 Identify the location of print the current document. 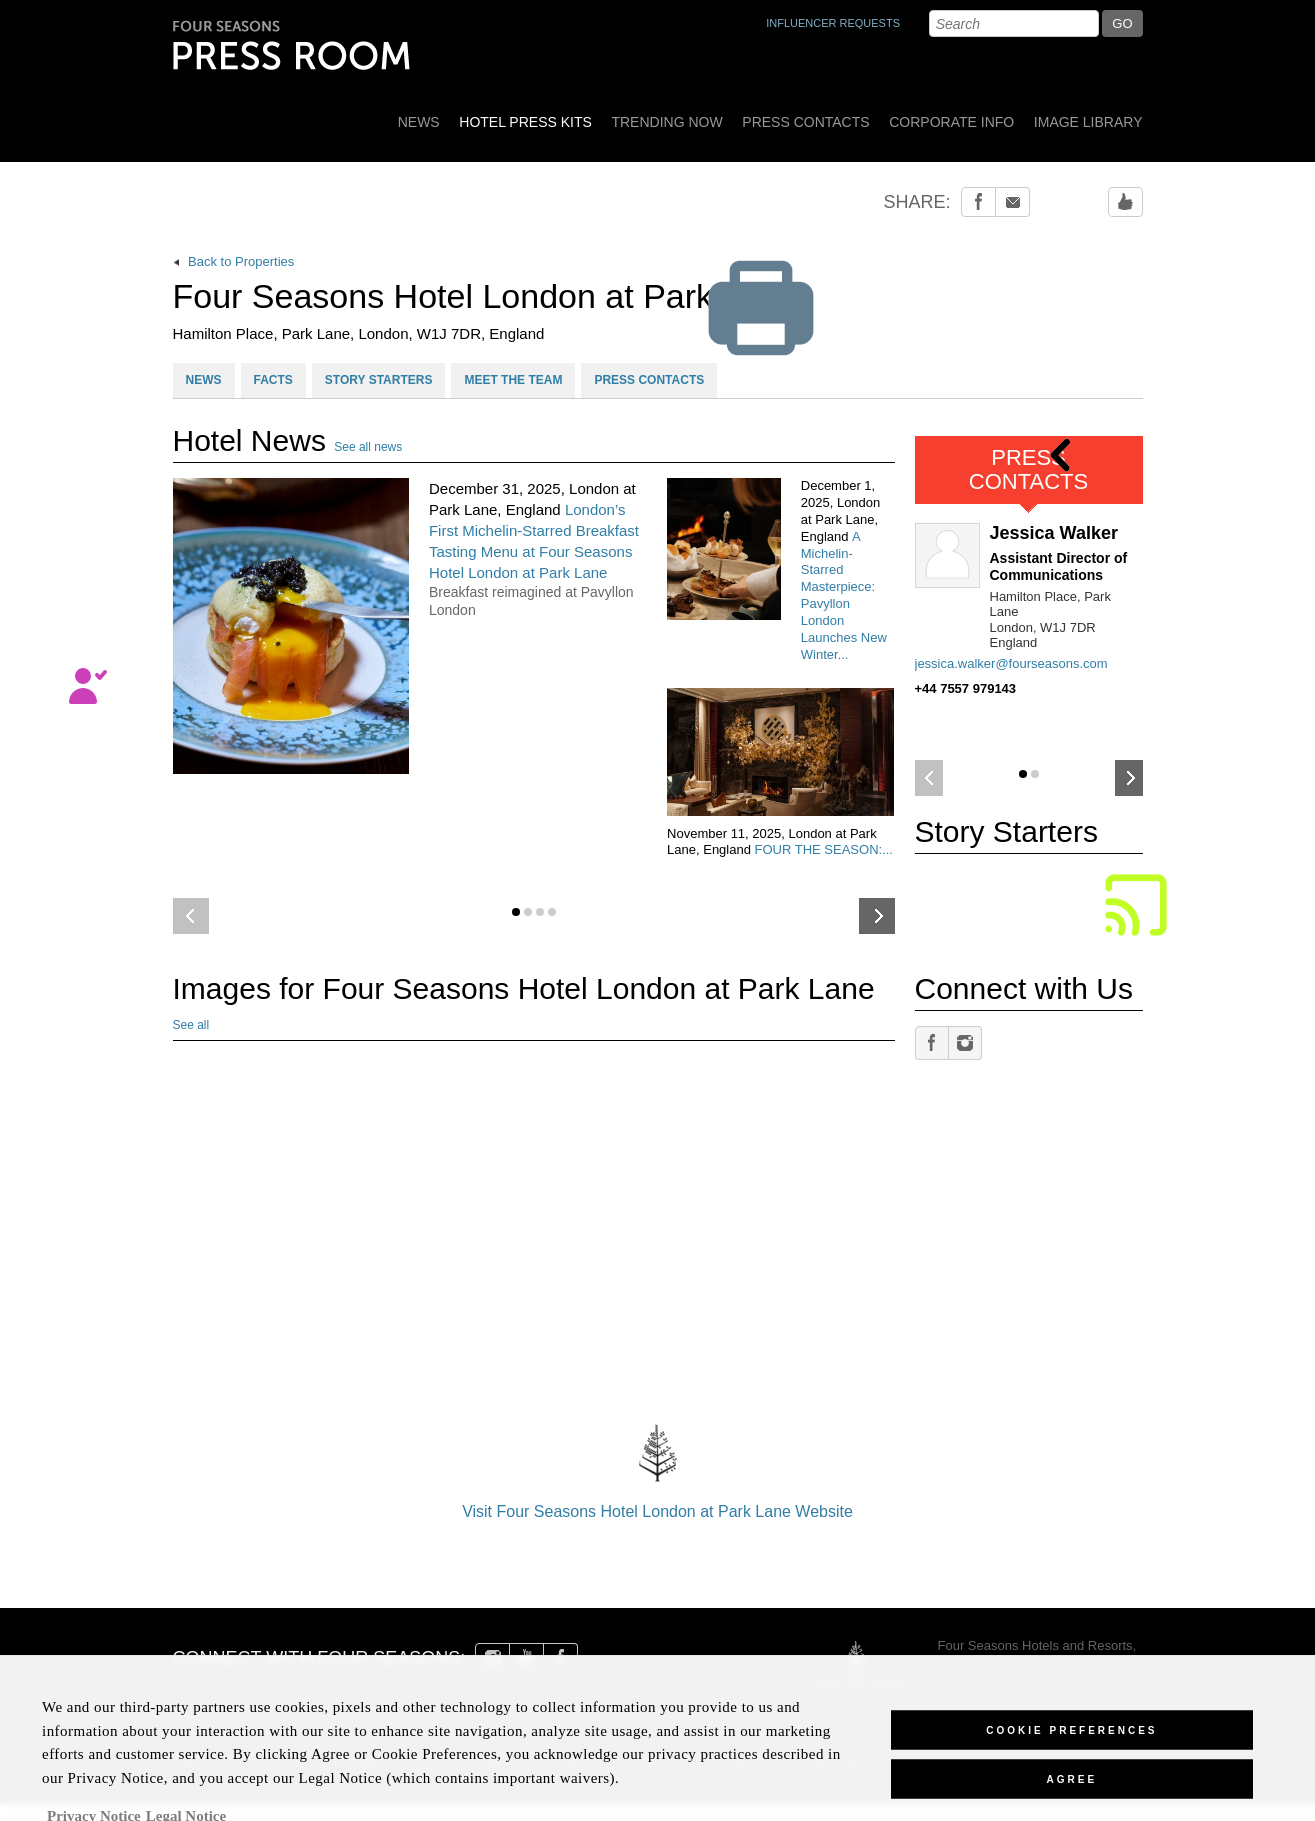
(761, 308).